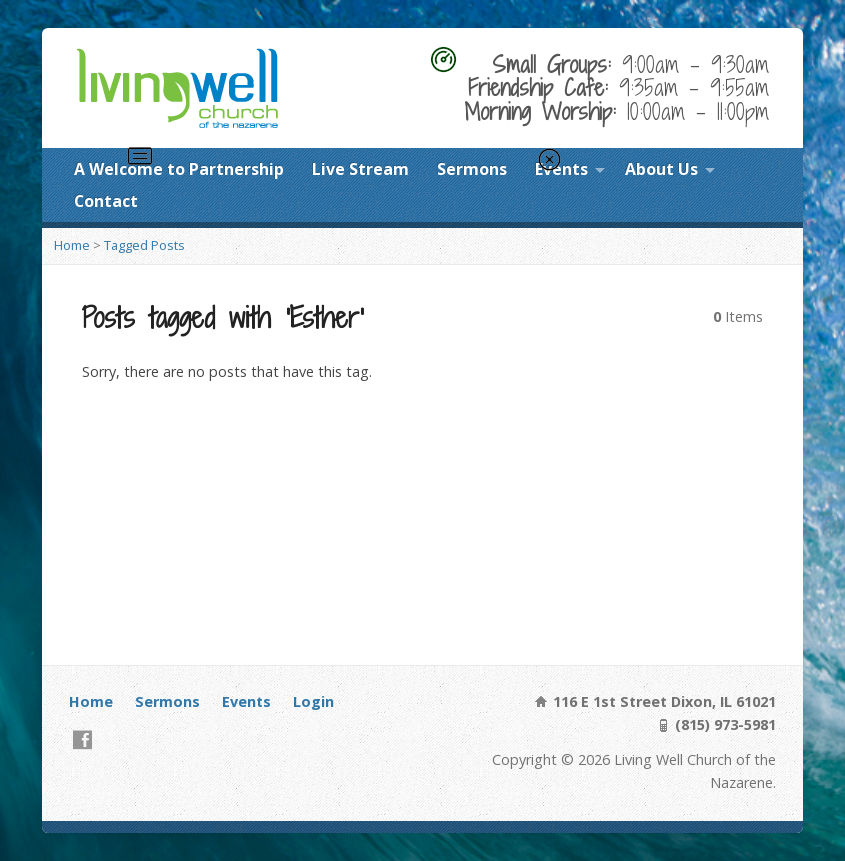  I want to click on indicates a constant value in code, so click(140, 156).